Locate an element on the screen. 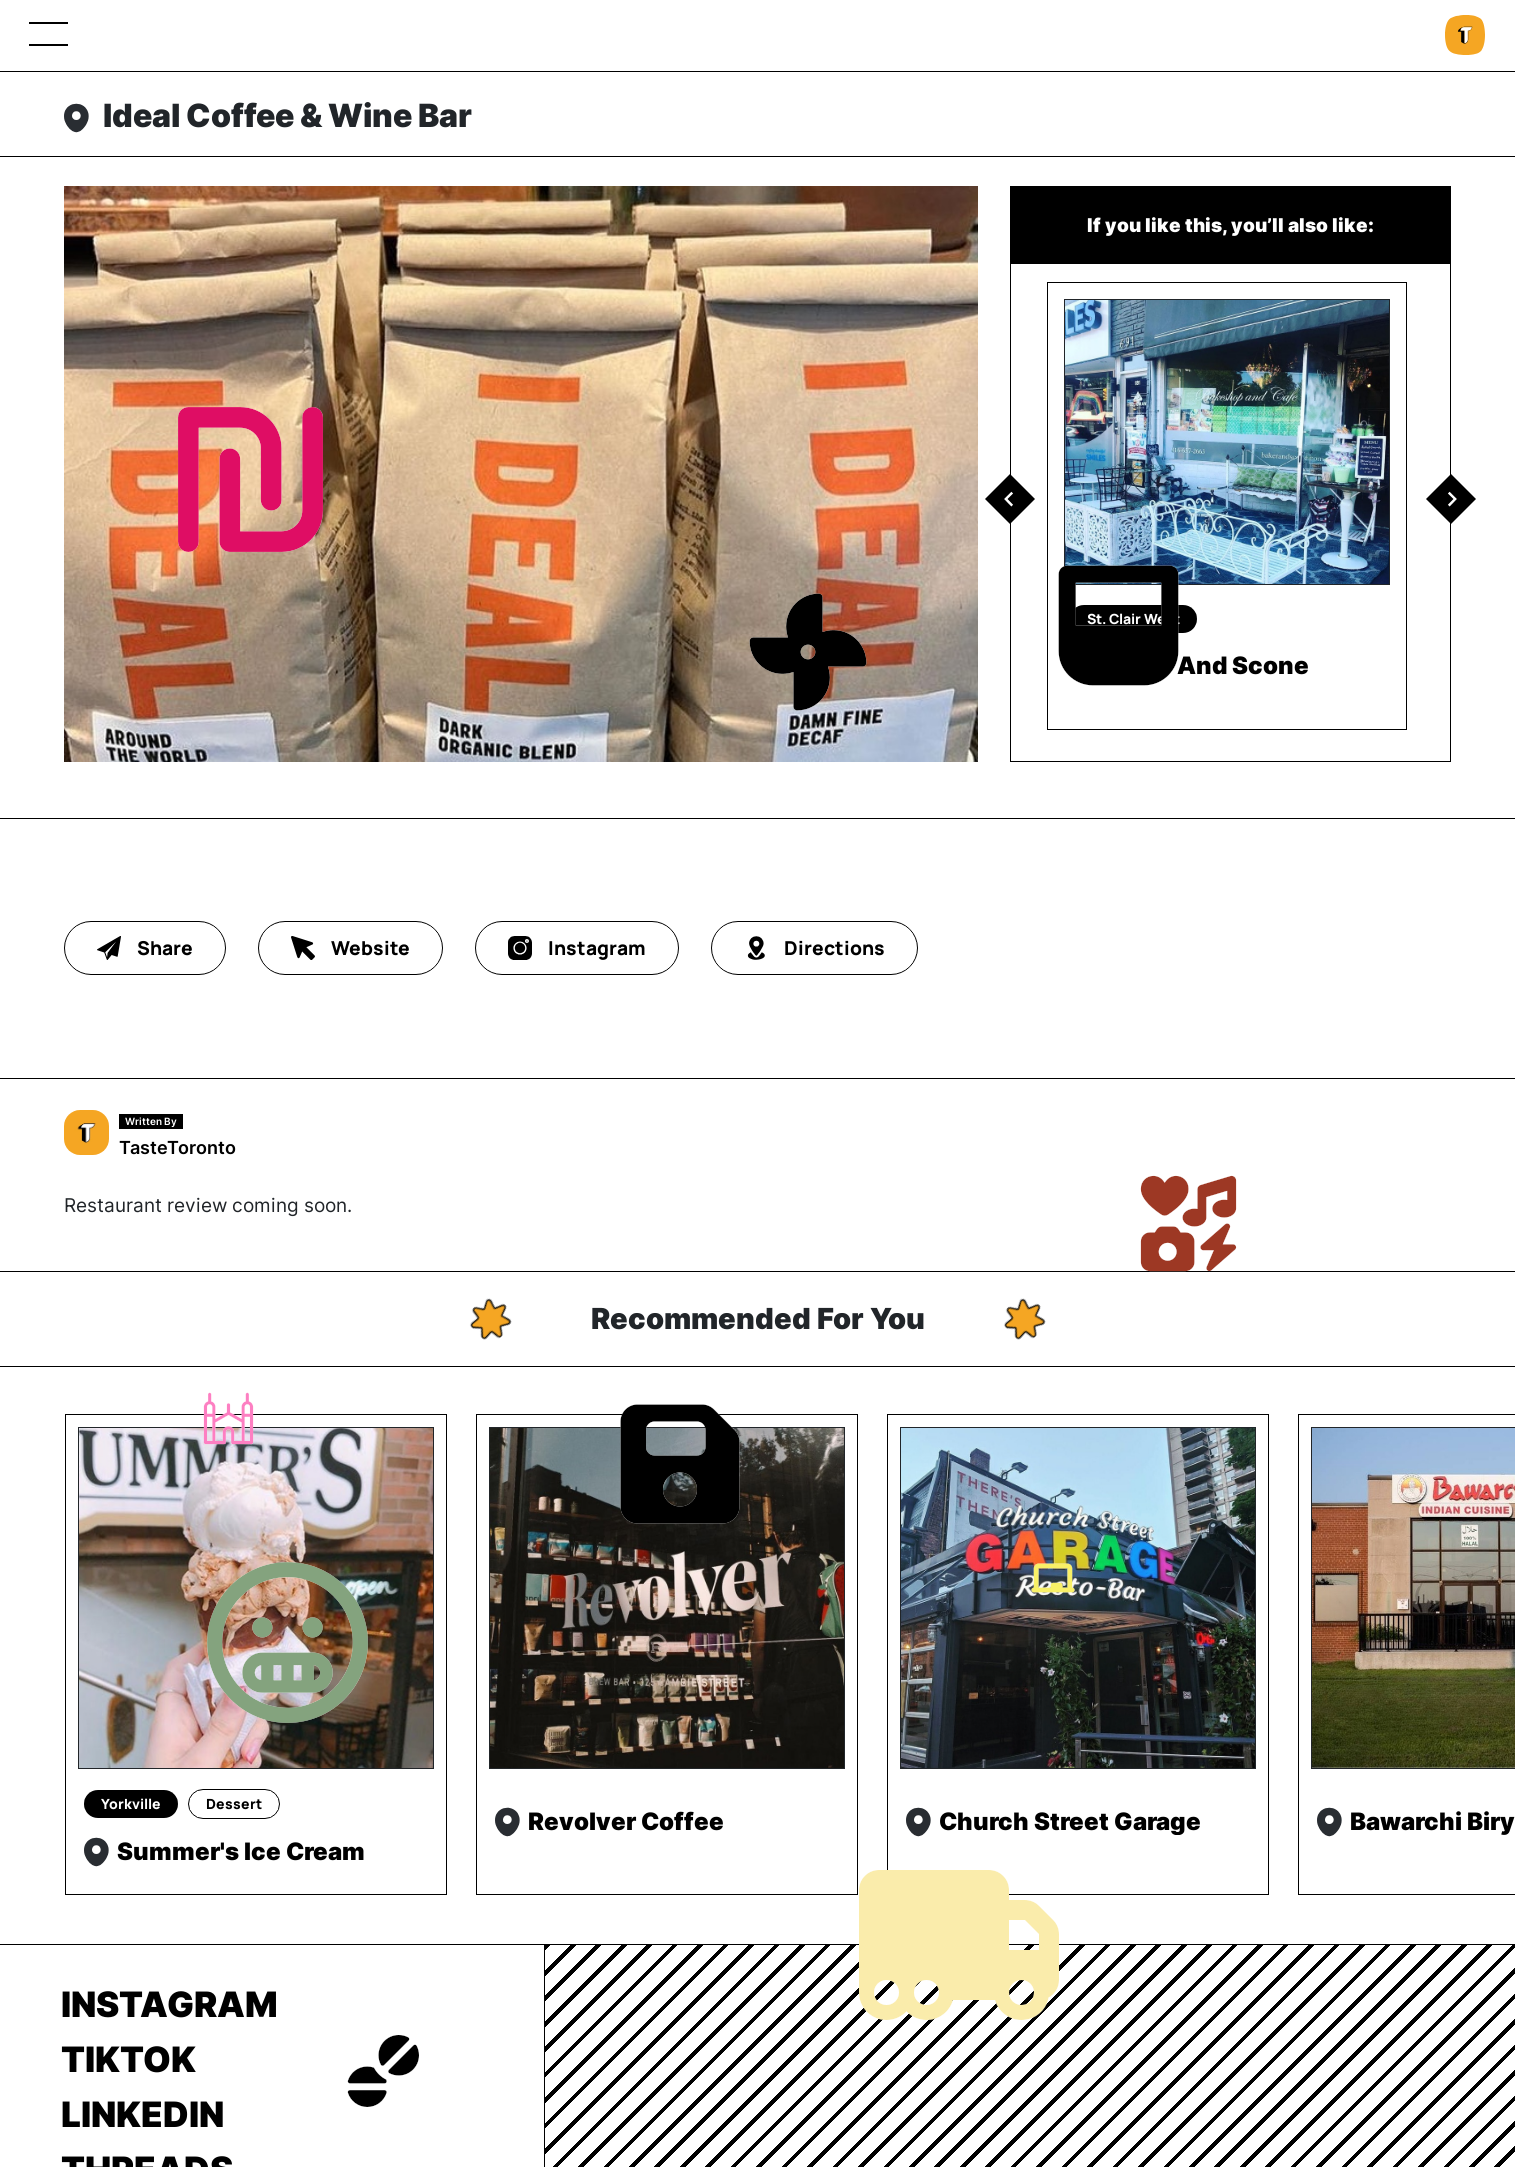 This screenshot has height=2167, width=1515. access classroom or educational content is located at coordinates (1053, 1578).